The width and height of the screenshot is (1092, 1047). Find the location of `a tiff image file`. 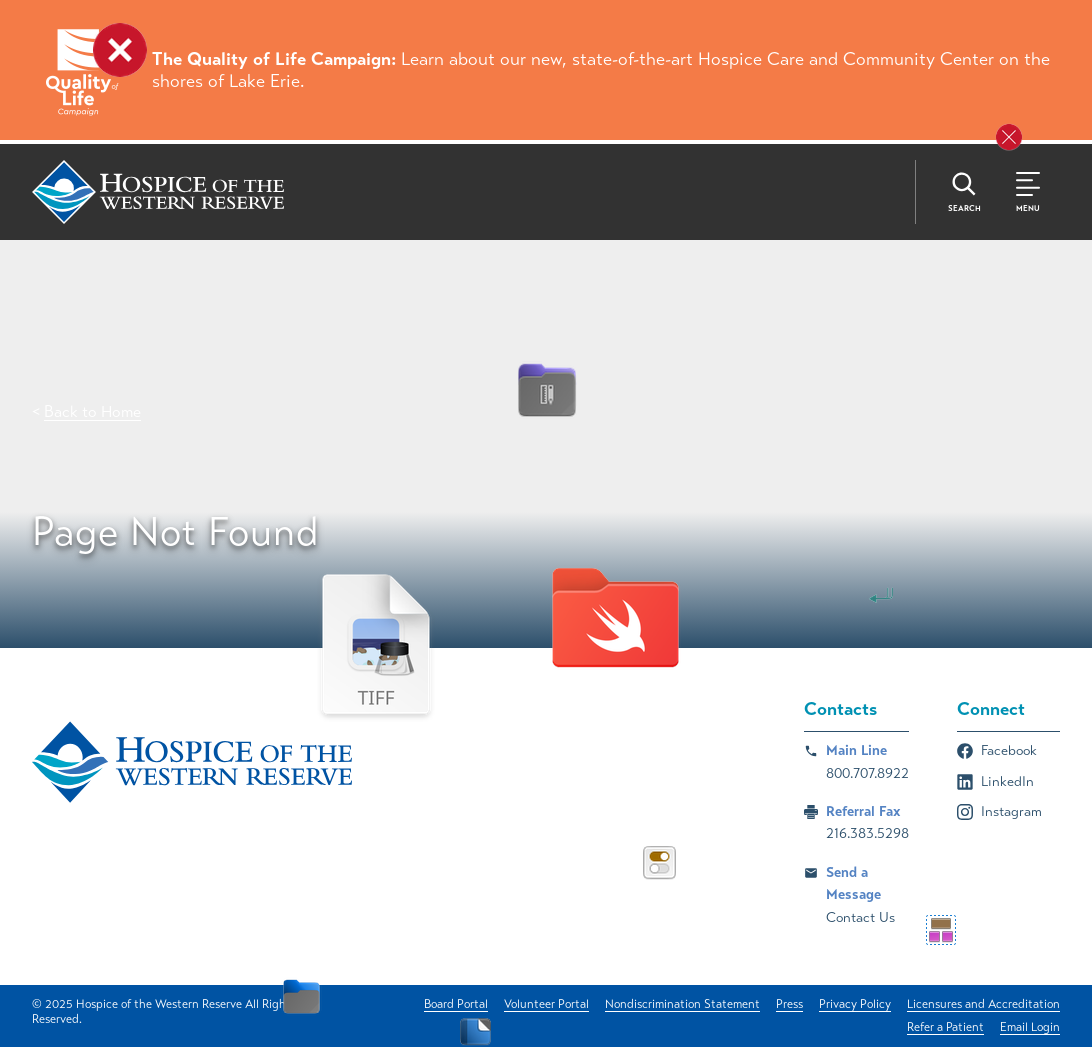

a tiff image file is located at coordinates (376, 647).